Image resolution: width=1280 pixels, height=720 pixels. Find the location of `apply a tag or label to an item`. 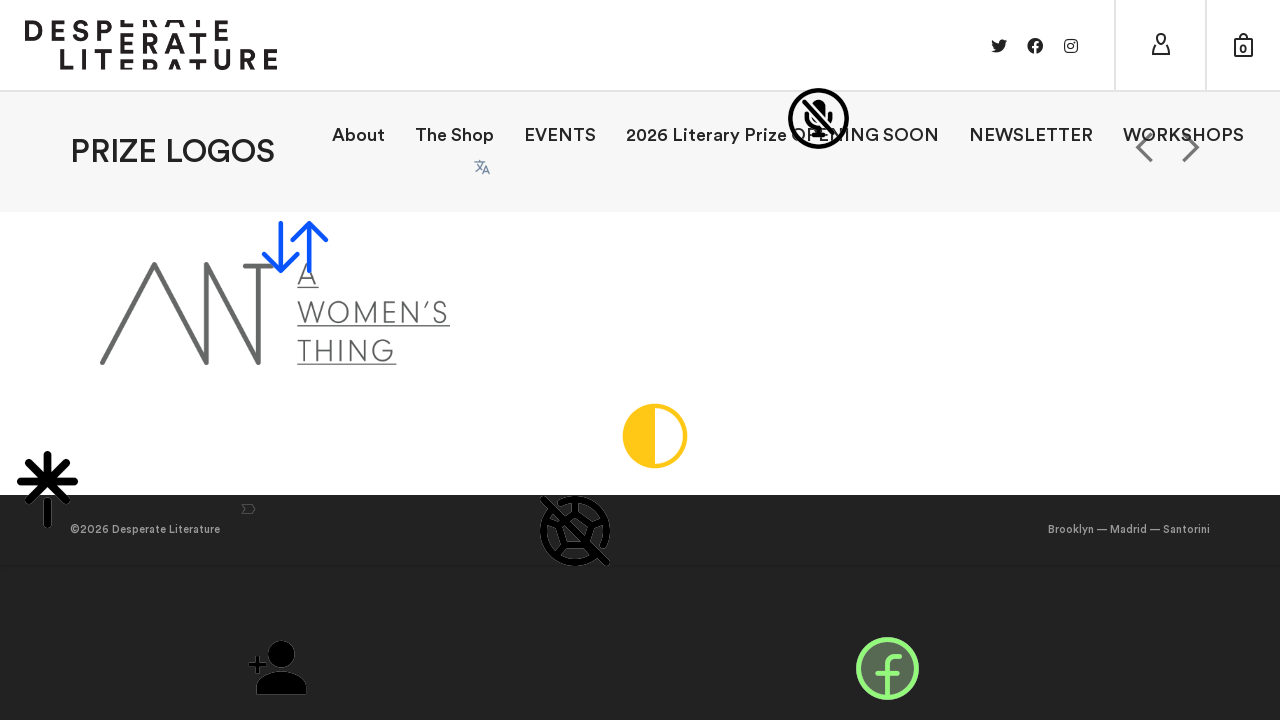

apply a tag or label to an item is located at coordinates (248, 509).